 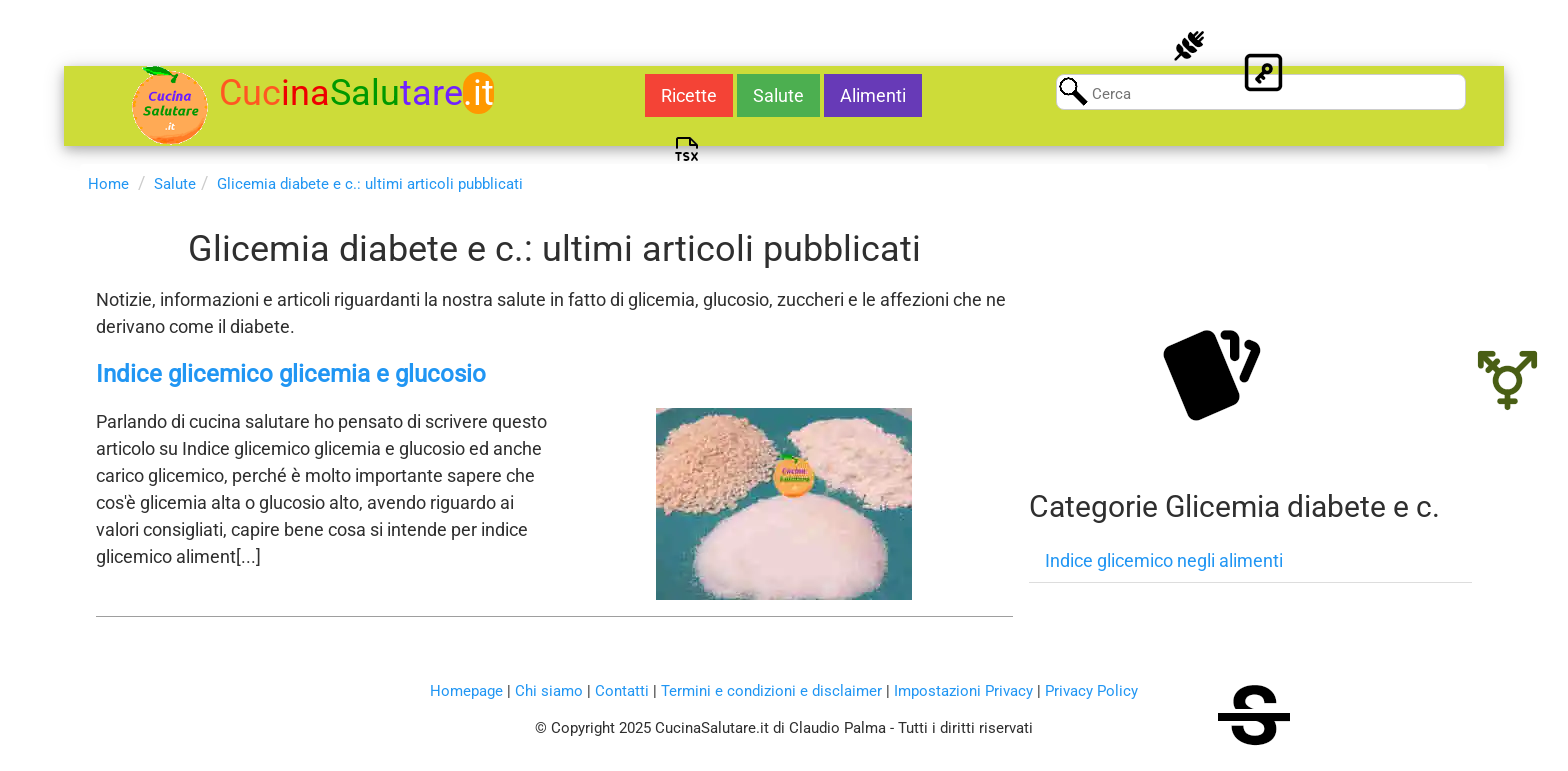 What do you see at coordinates (1507, 380) in the screenshot?
I see `select transgender as gender identity` at bounding box center [1507, 380].